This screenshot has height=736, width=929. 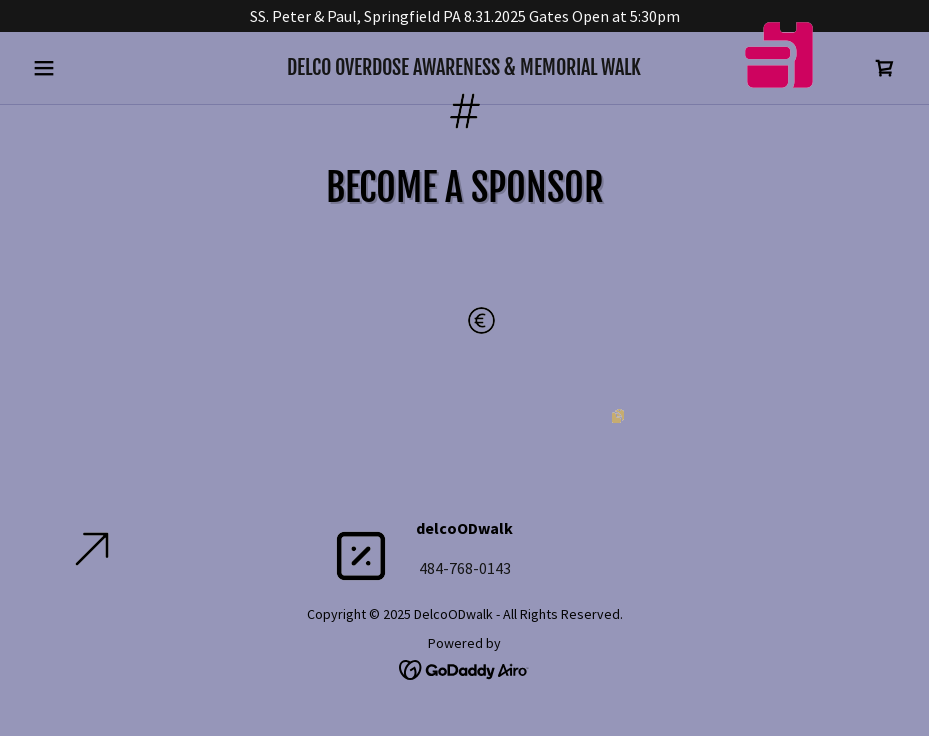 I want to click on view or apply a discount, so click(x=361, y=556).